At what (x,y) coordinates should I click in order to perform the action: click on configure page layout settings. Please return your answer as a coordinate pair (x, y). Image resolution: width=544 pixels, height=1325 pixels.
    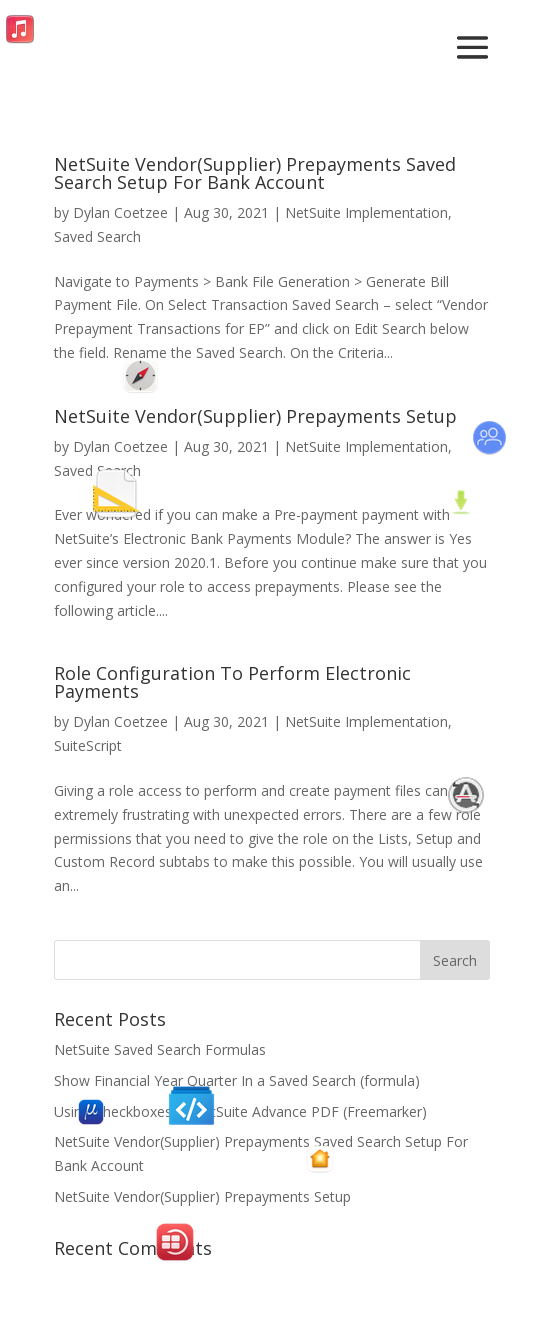
    Looking at the image, I should click on (116, 493).